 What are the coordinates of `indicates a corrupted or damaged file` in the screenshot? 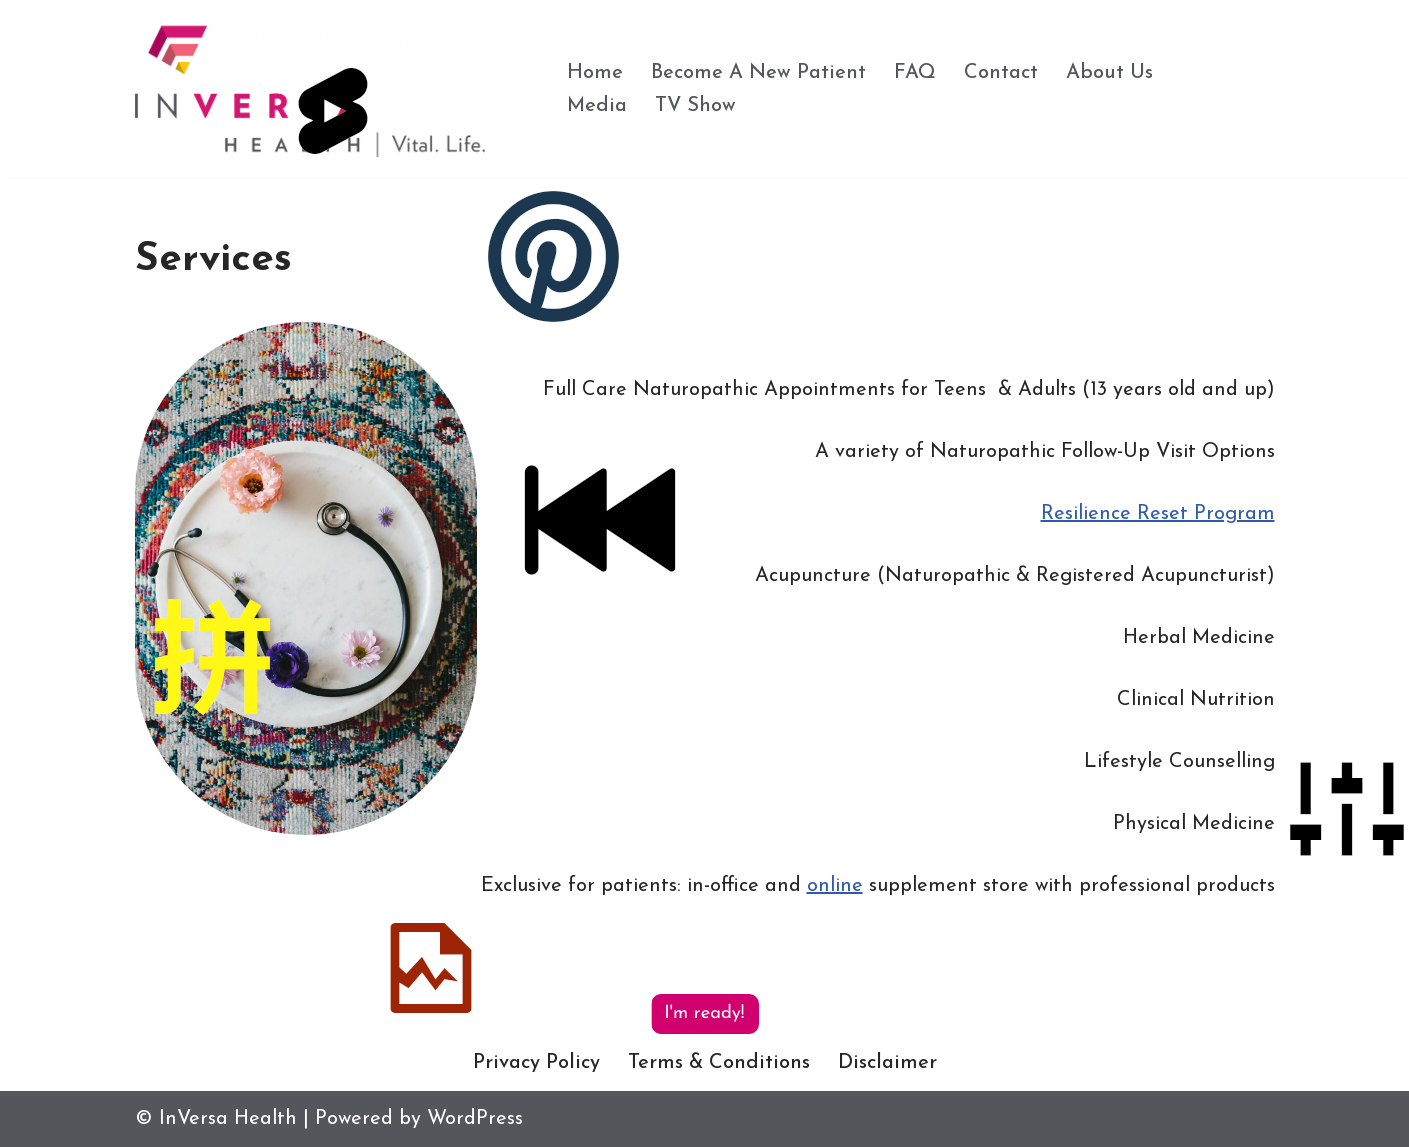 It's located at (431, 968).